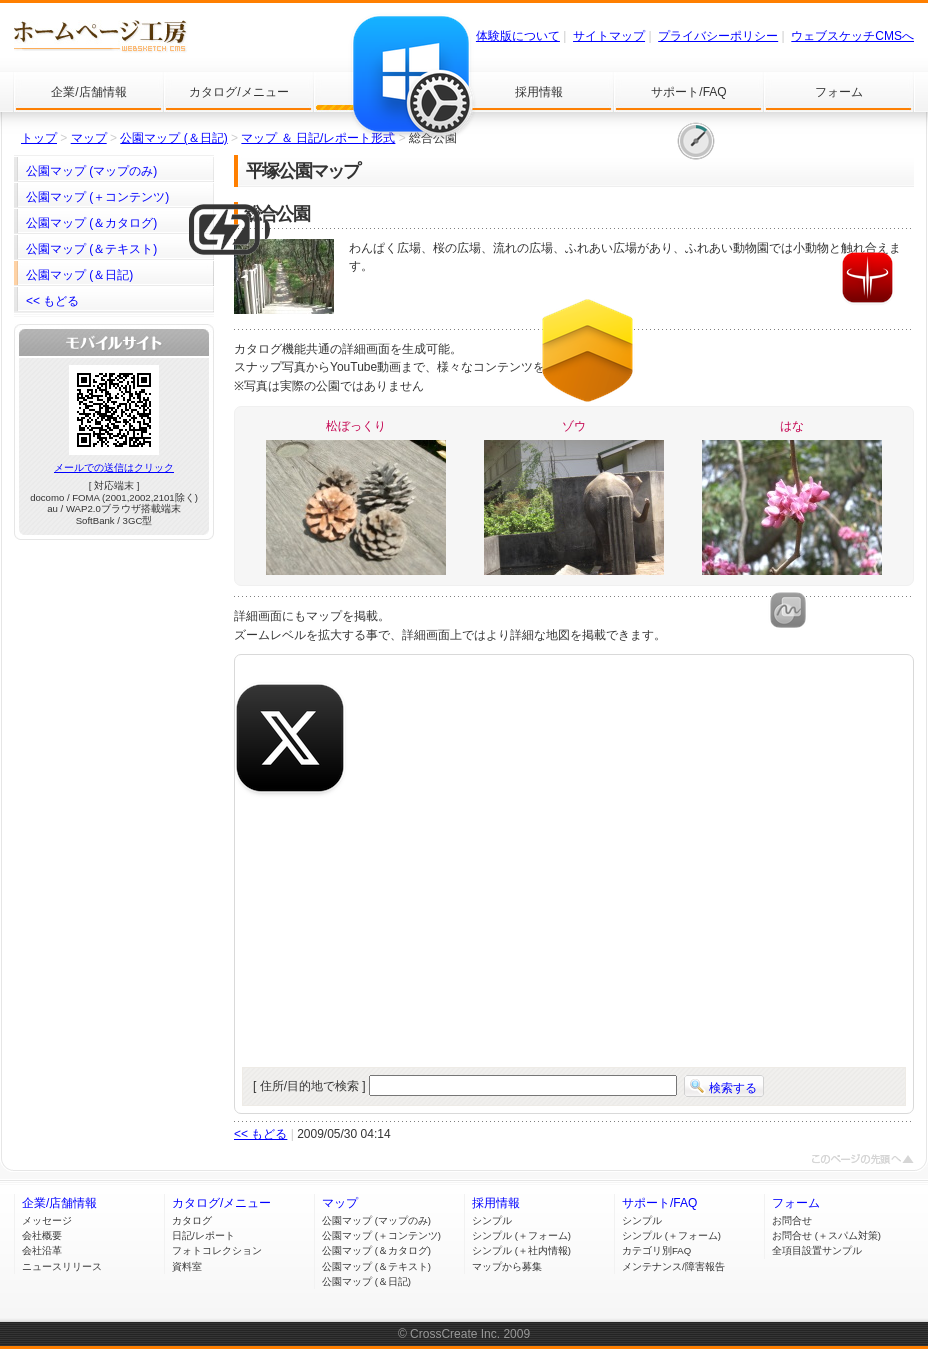  I want to click on open windows security or protection settings, so click(587, 350).